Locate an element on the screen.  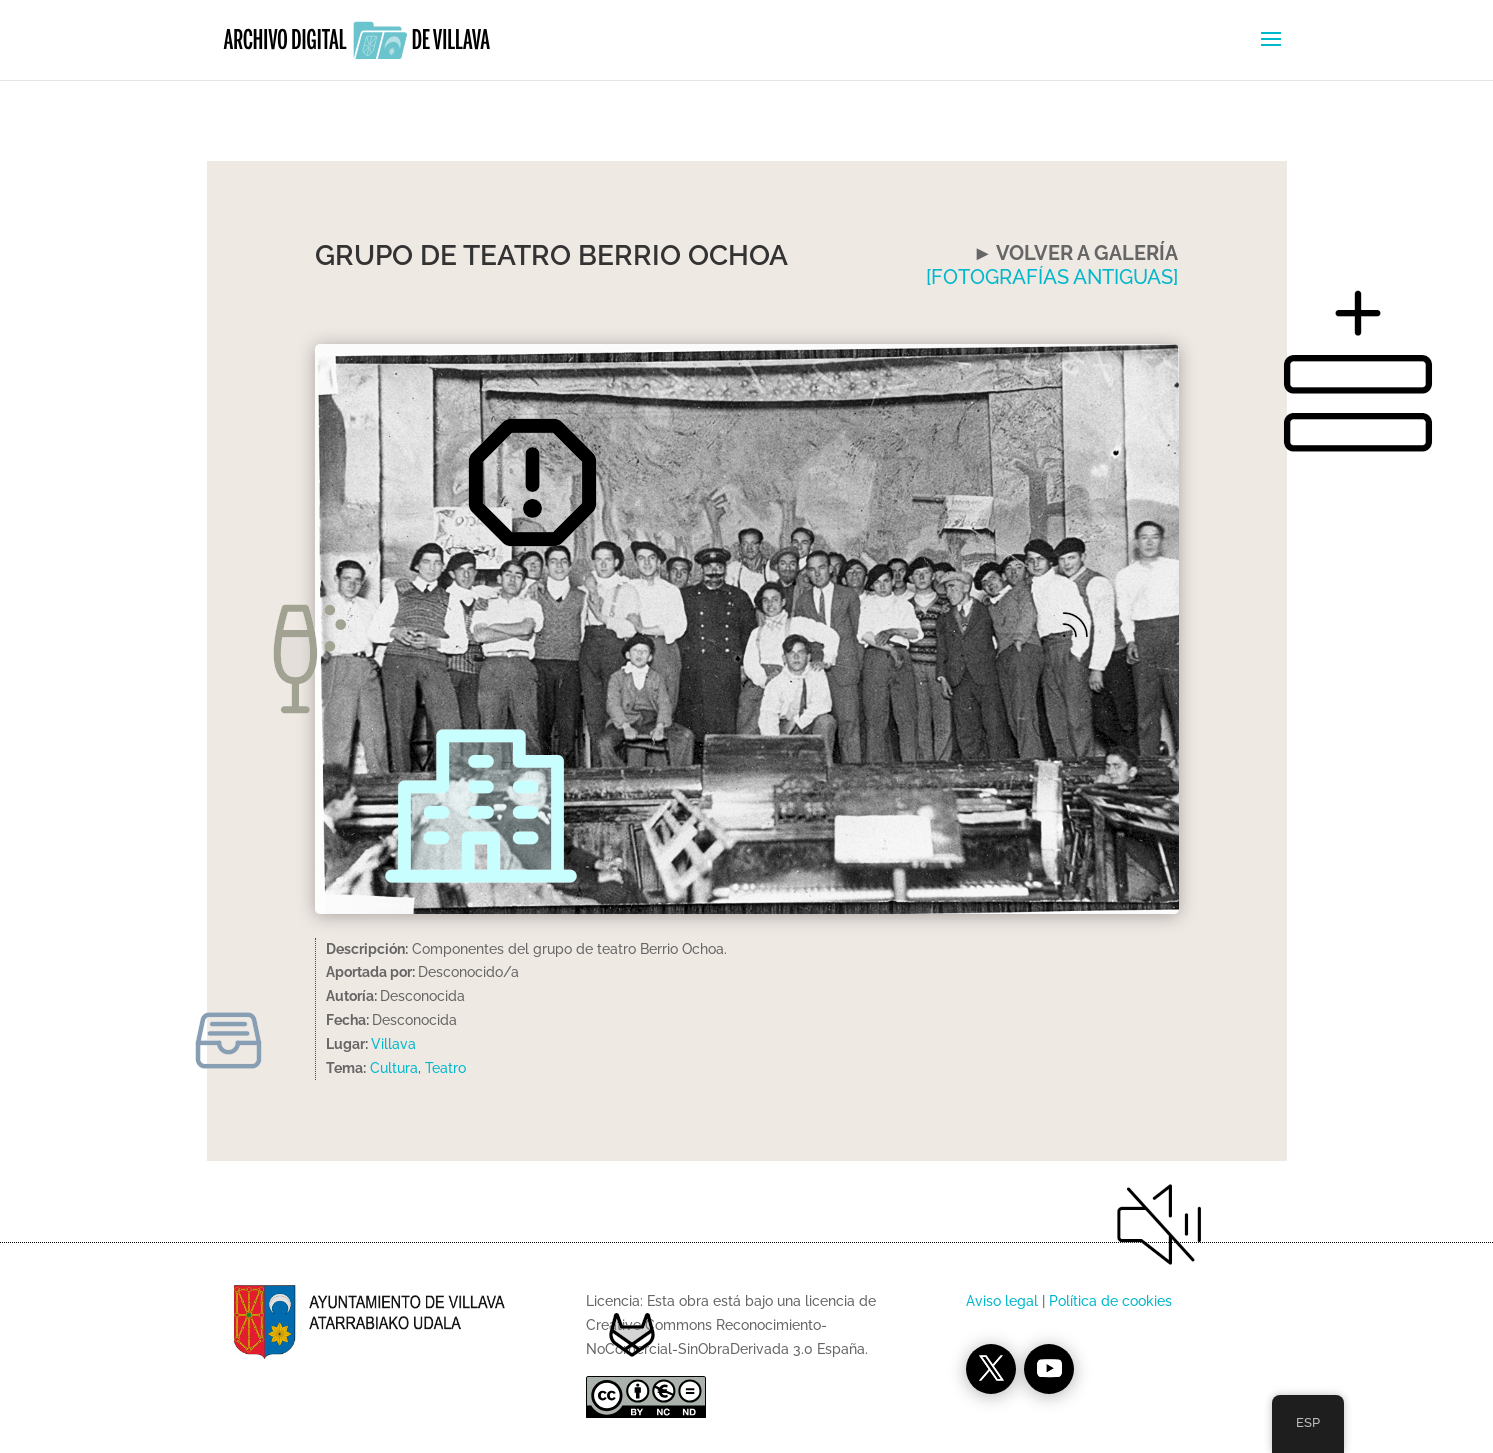
celebrate an achievement or milestone is located at coordinates (299, 659).